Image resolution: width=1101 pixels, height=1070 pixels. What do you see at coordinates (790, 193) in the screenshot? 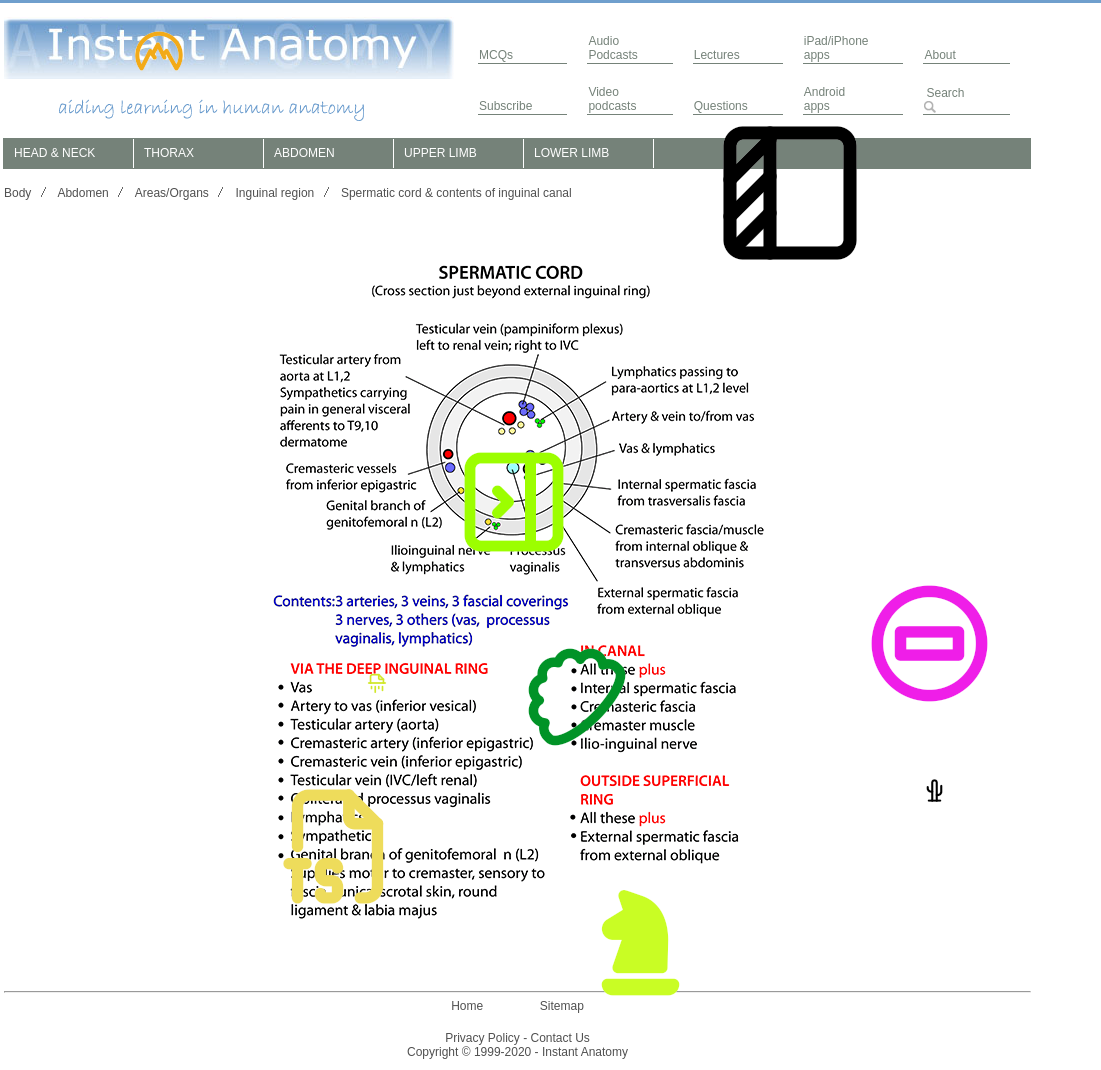
I see `freeze the left column in a spreadsheet` at bounding box center [790, 193].